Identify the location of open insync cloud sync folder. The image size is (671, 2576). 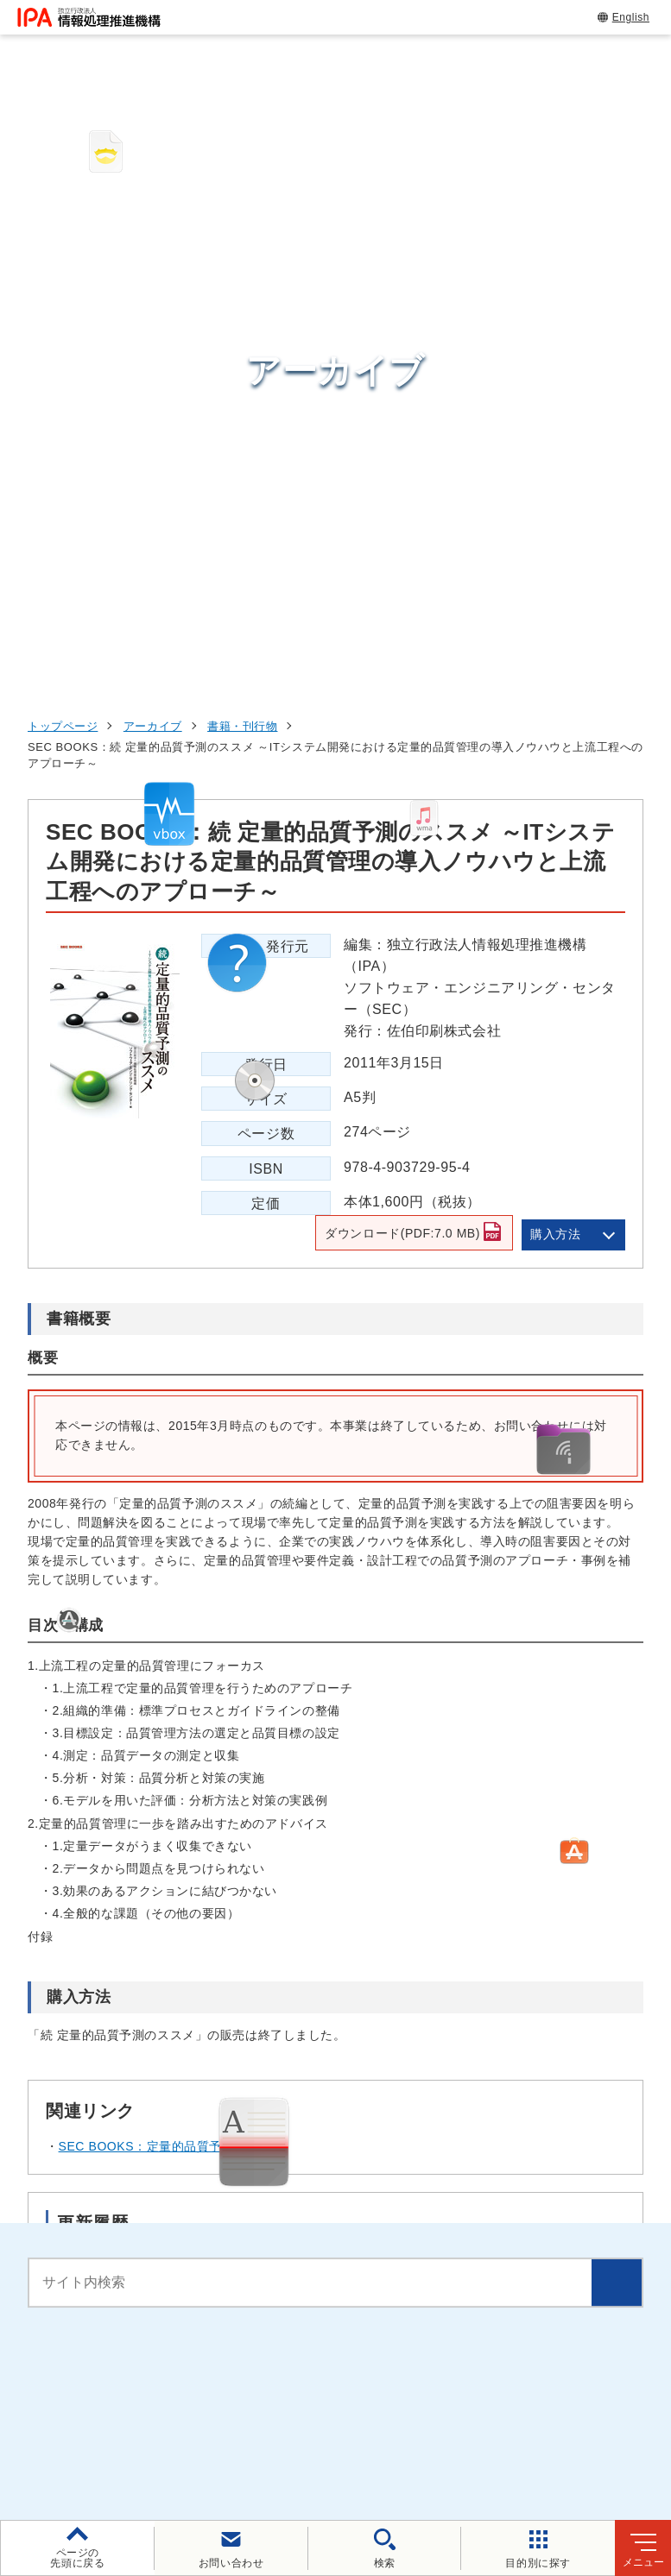
(563, 1449).